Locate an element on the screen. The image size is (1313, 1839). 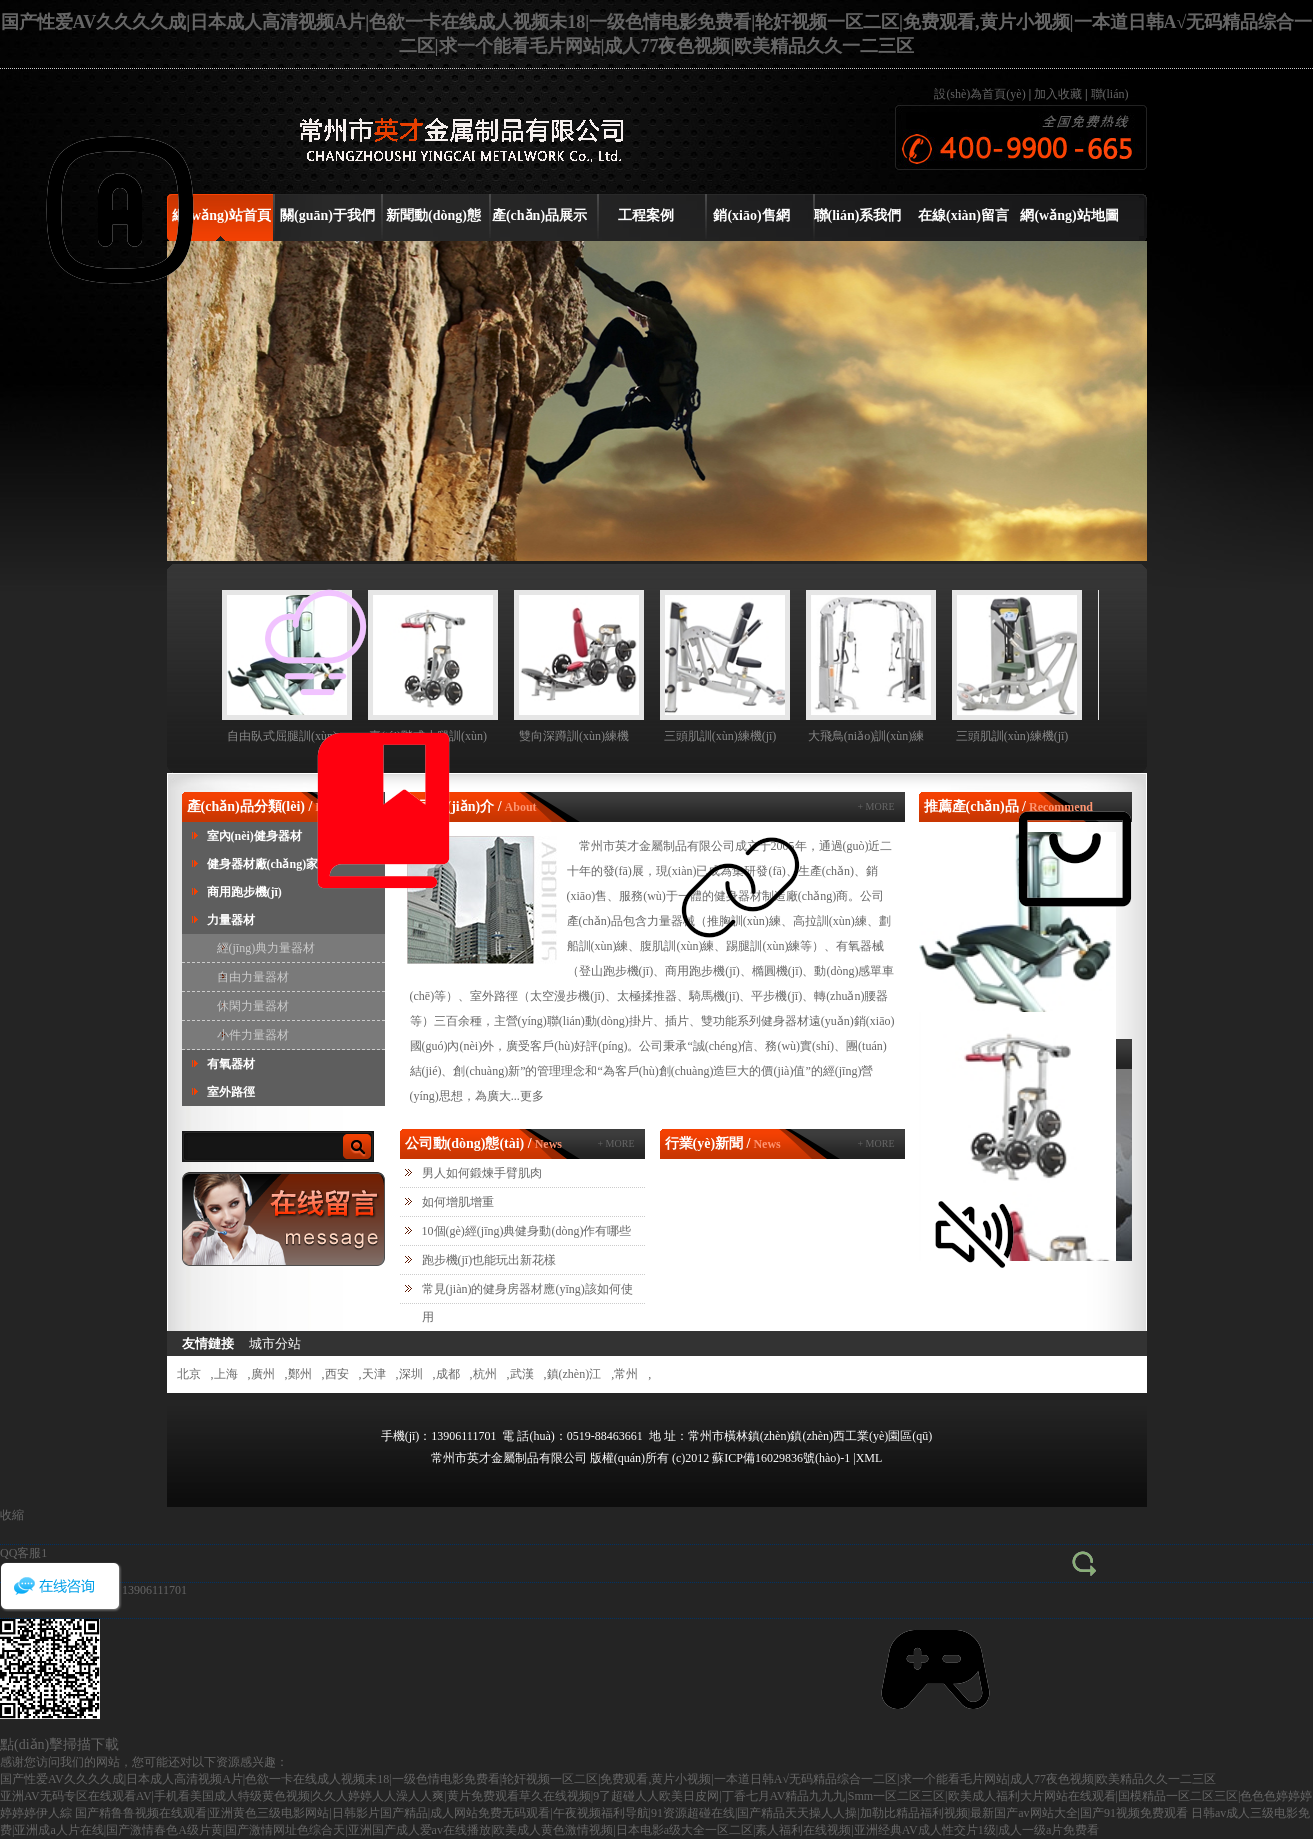
view your shopping cart is located at coordinates (1075, 859).